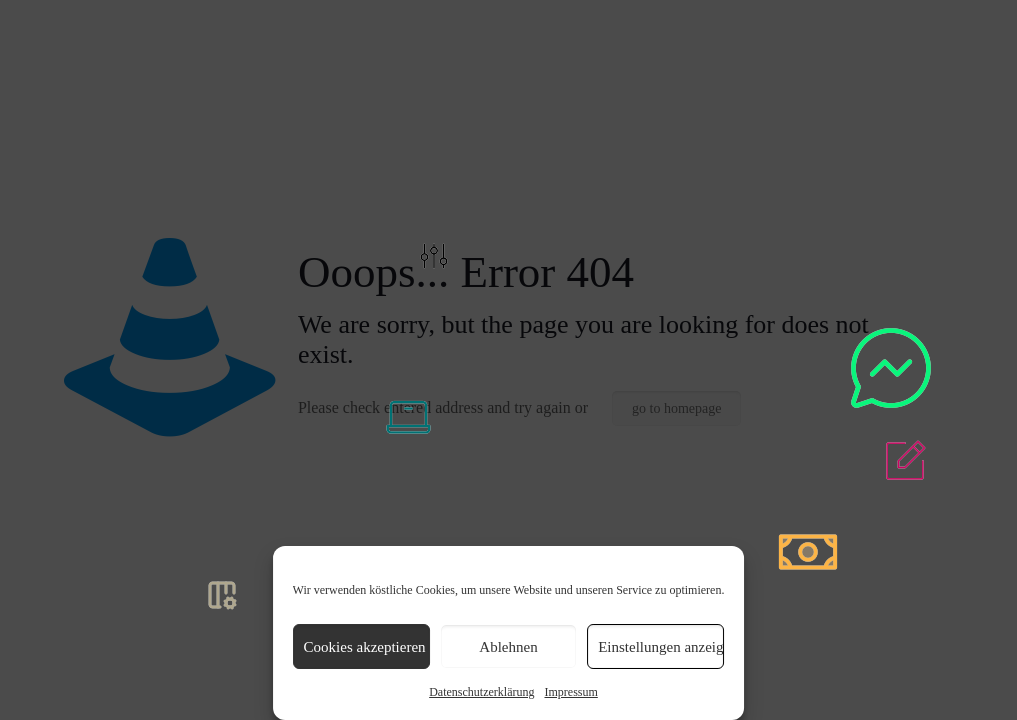  I want to click on switch to desktop or laptop view, so click(408, 416).